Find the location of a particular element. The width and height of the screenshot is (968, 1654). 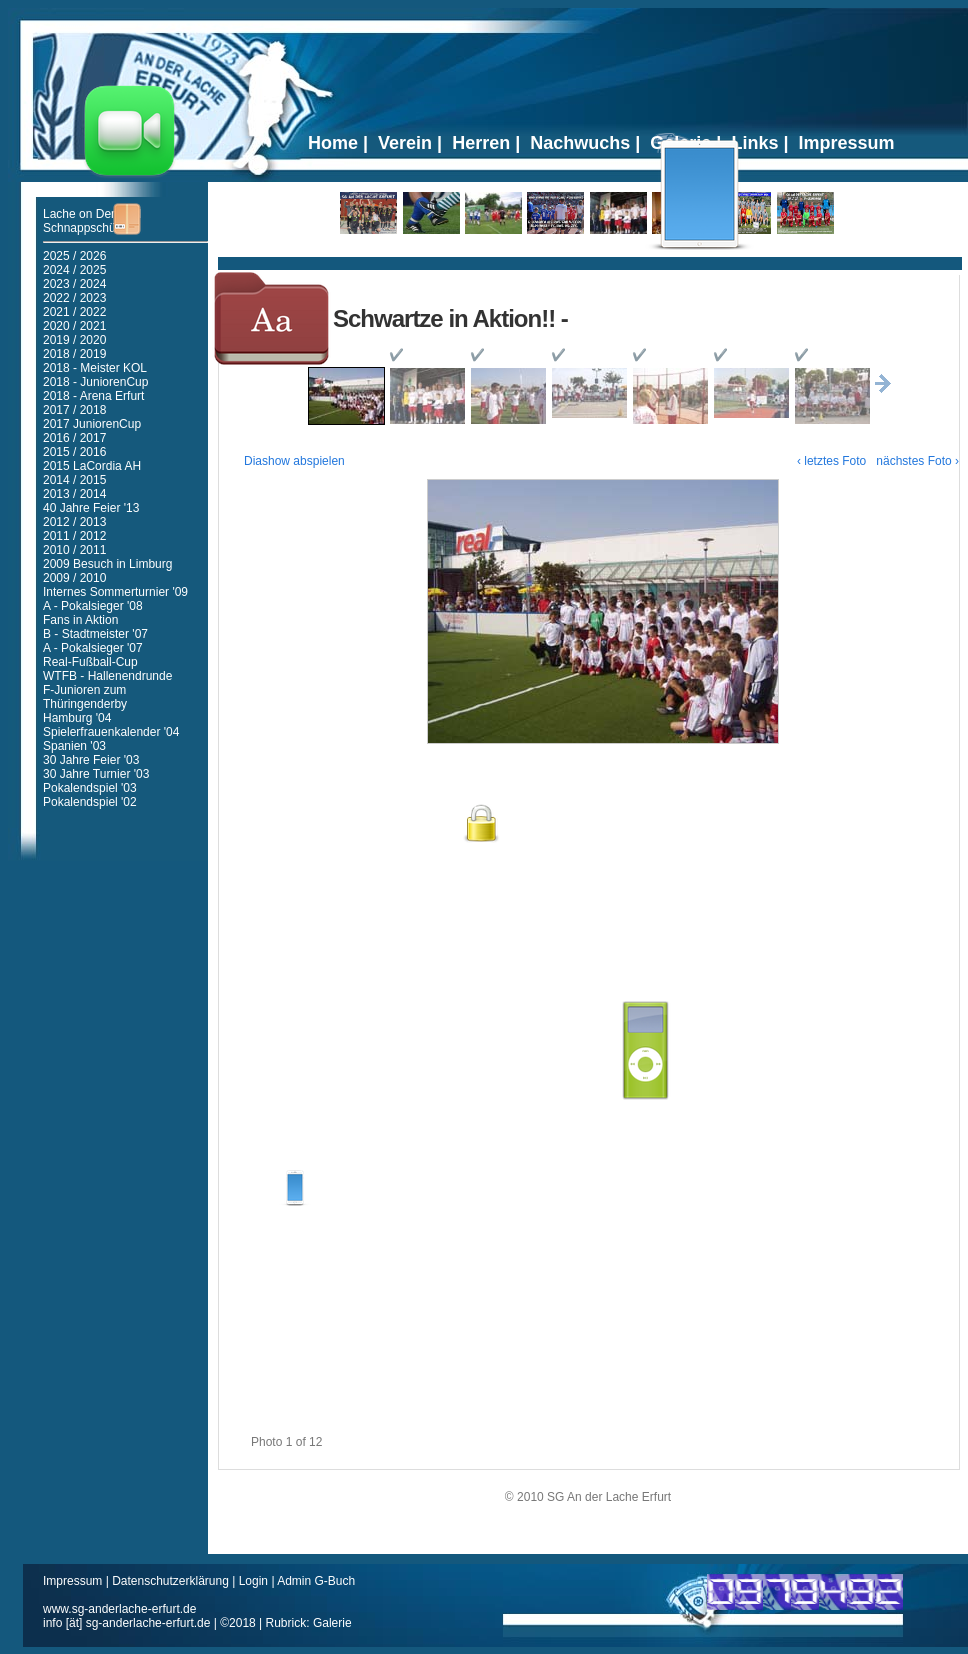

indicates content or settings are locked is located at coordinates (482, 823).